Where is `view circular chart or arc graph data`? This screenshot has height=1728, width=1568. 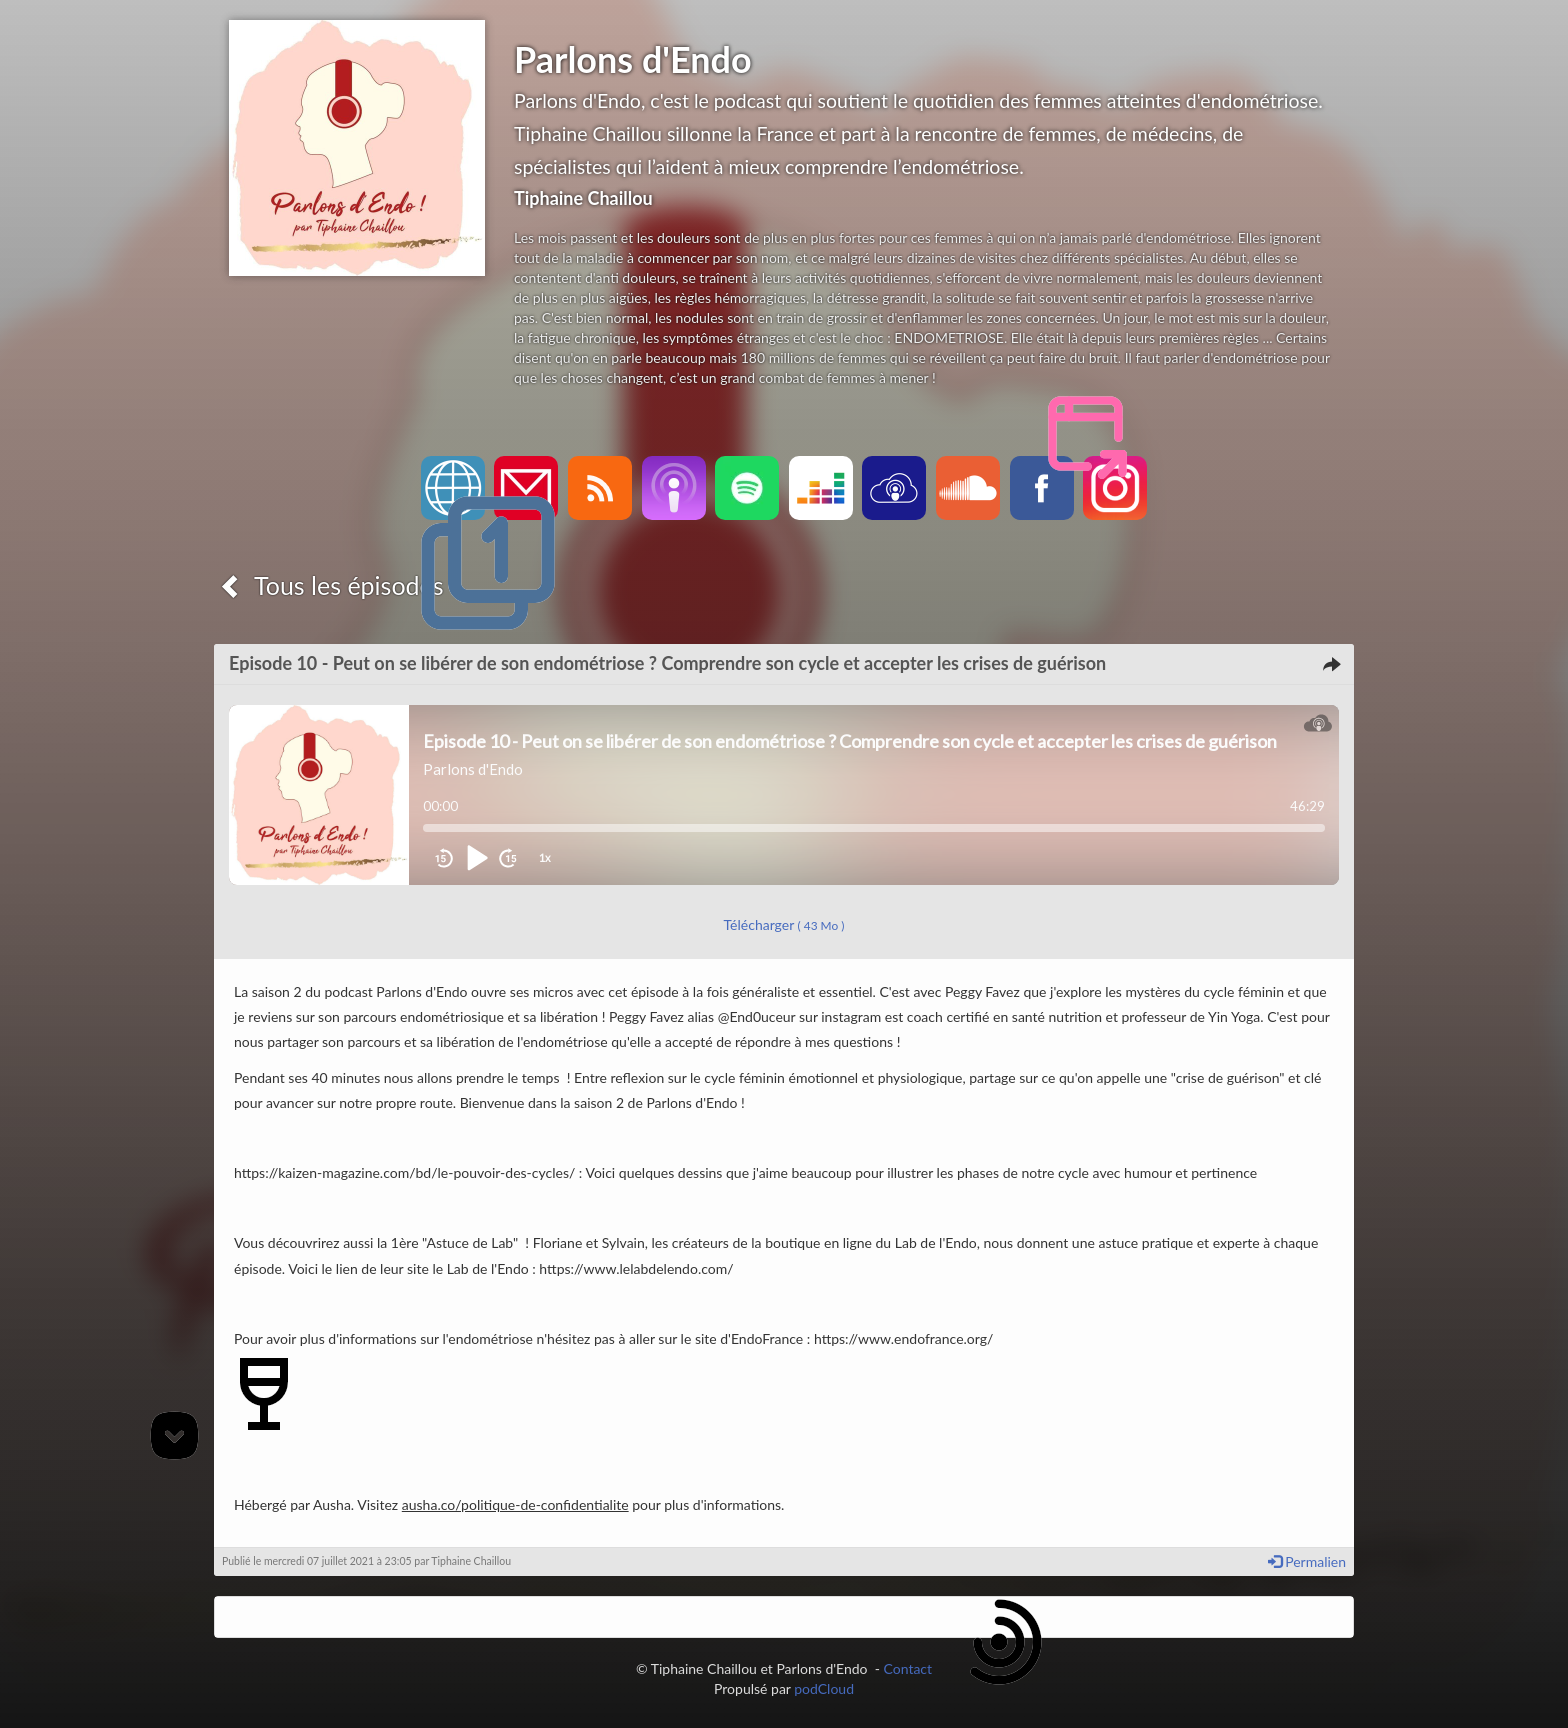
view circular chart or arc graph data is located at coordinates (999, 1642).